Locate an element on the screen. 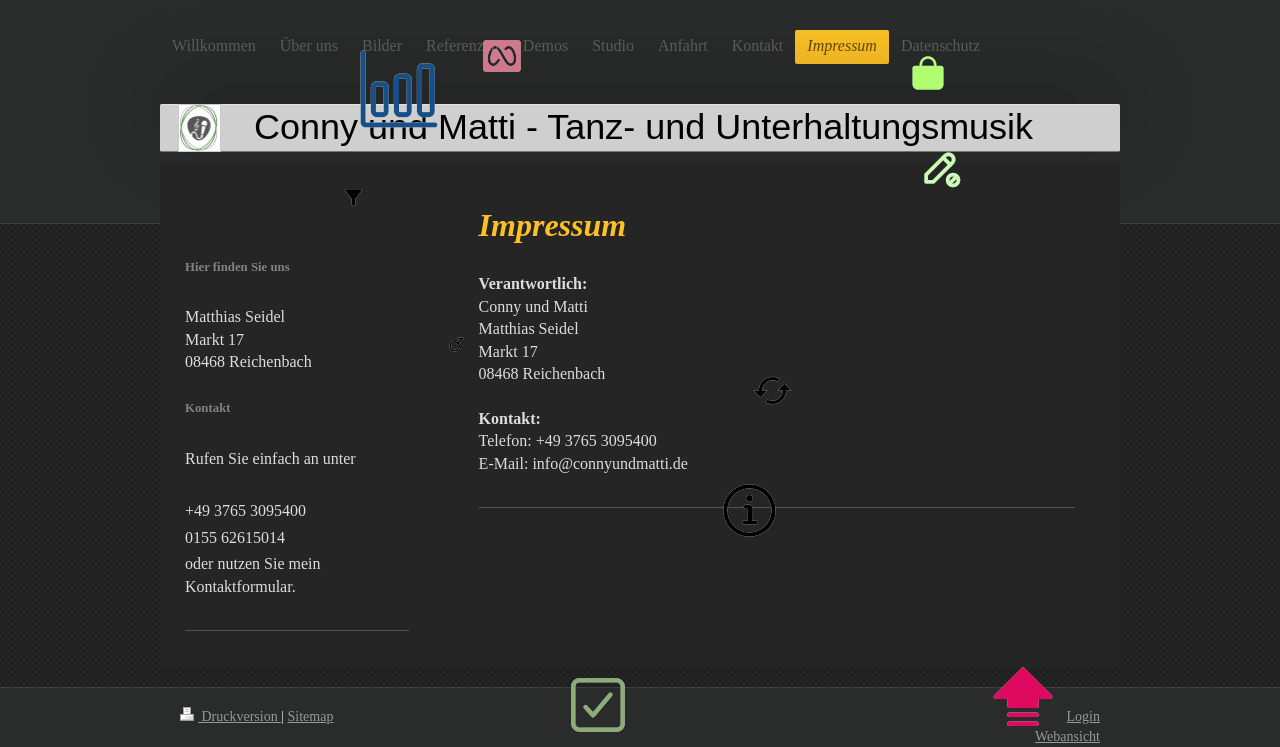 Image resolution: width=1280 pixels, height=747 pixels. upload file or content is located at coordinates (1023, 699).